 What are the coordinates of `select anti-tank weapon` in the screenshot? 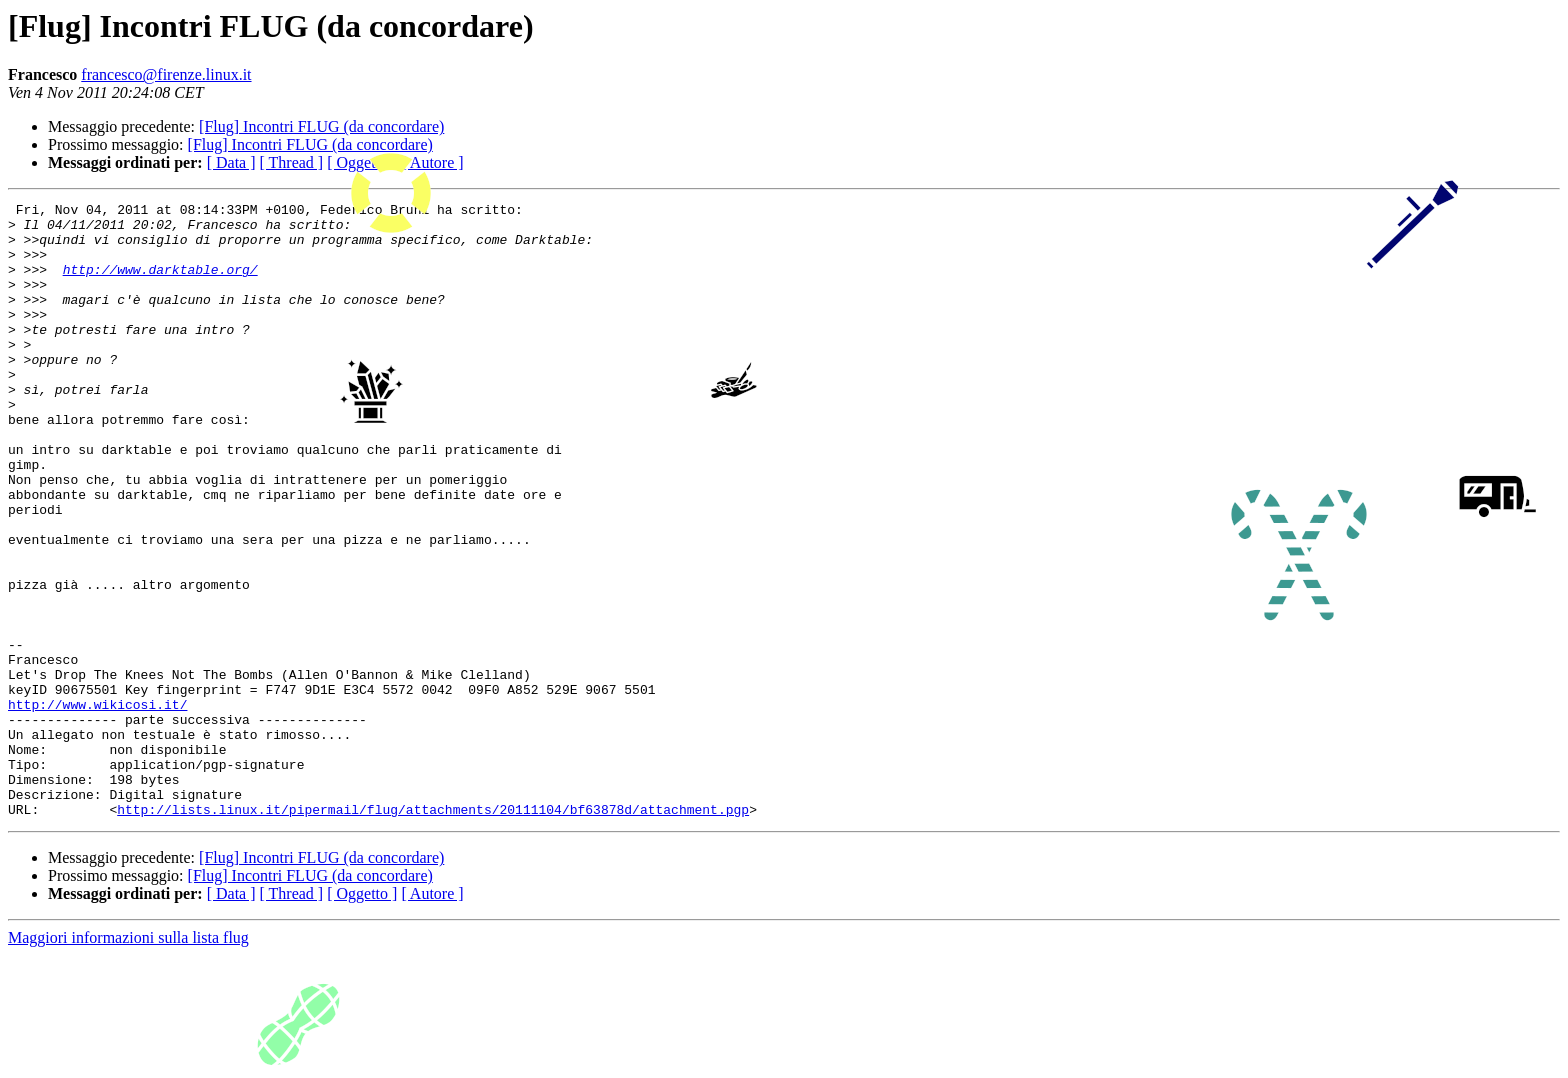 It's located at (1412, 224).